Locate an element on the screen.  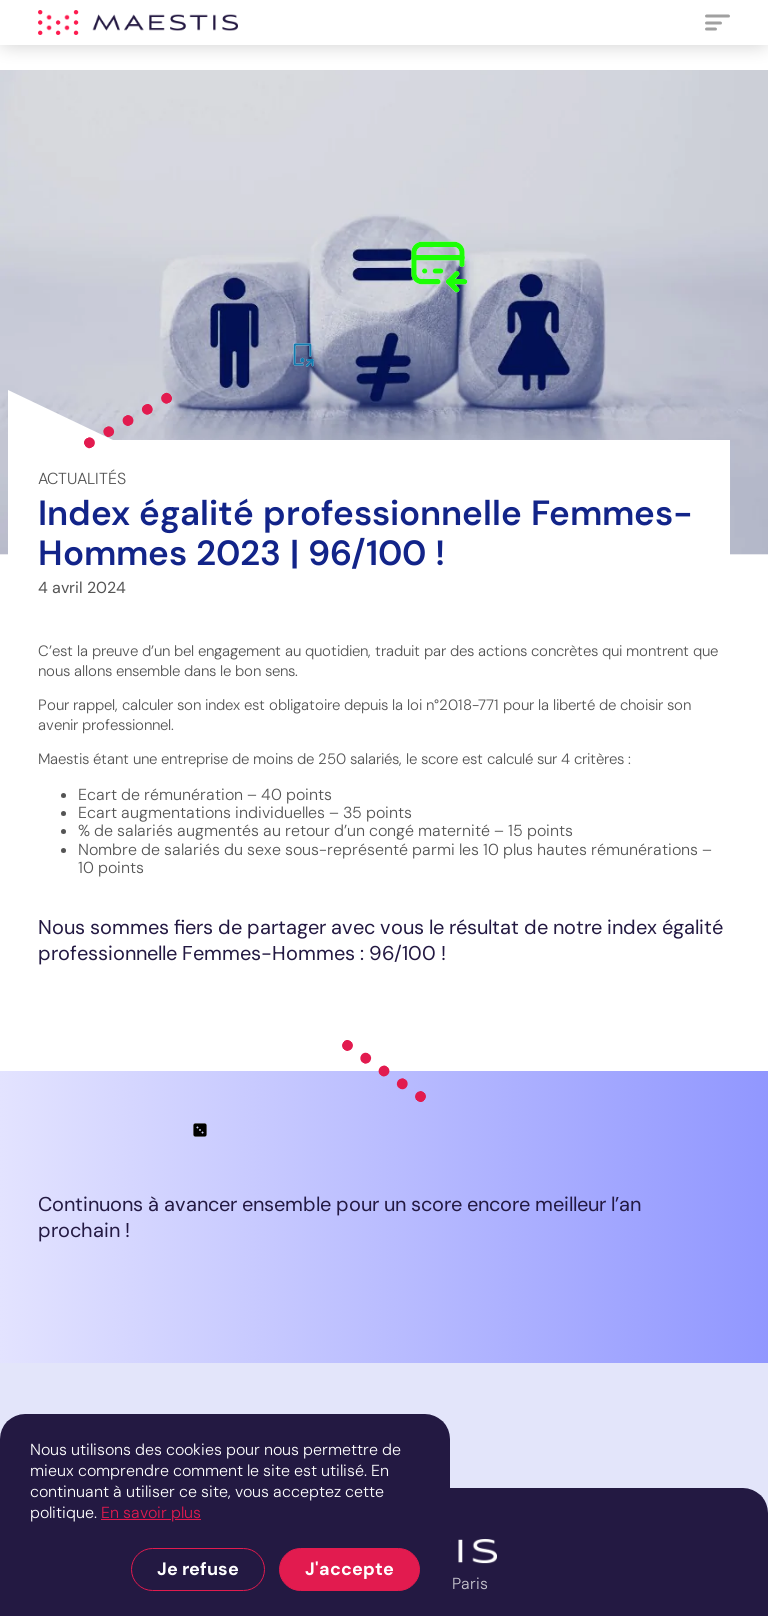
request a refund to your card is located at coordinates (438, 263).